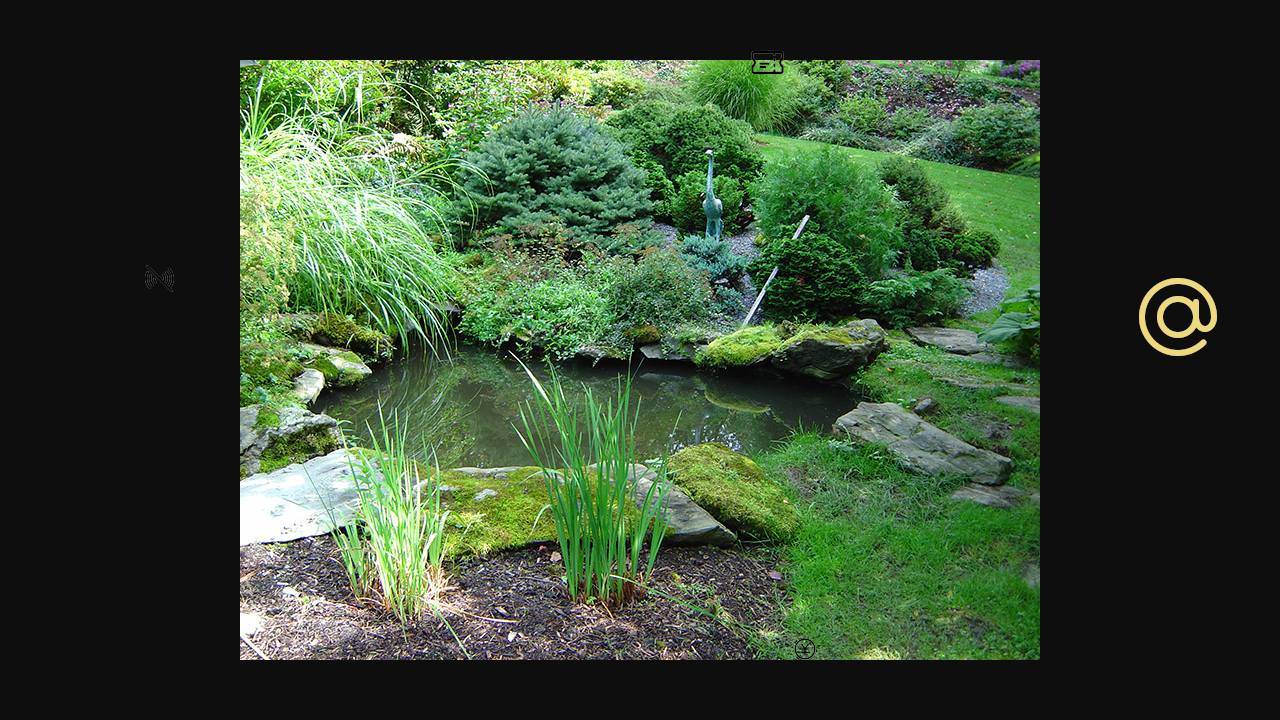  I want to click on mention a user in a post or comment, so click(1178, 317).